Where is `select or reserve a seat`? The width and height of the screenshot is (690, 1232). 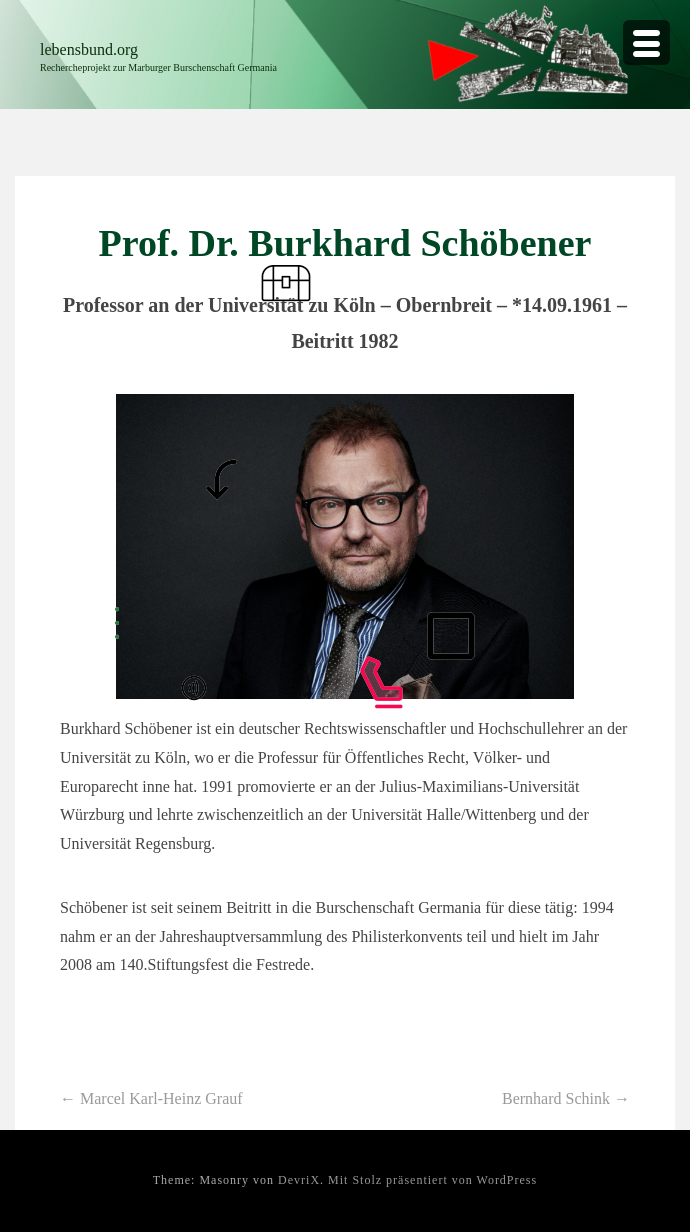
select or reserve a seat is located at coordinates (380, 682).